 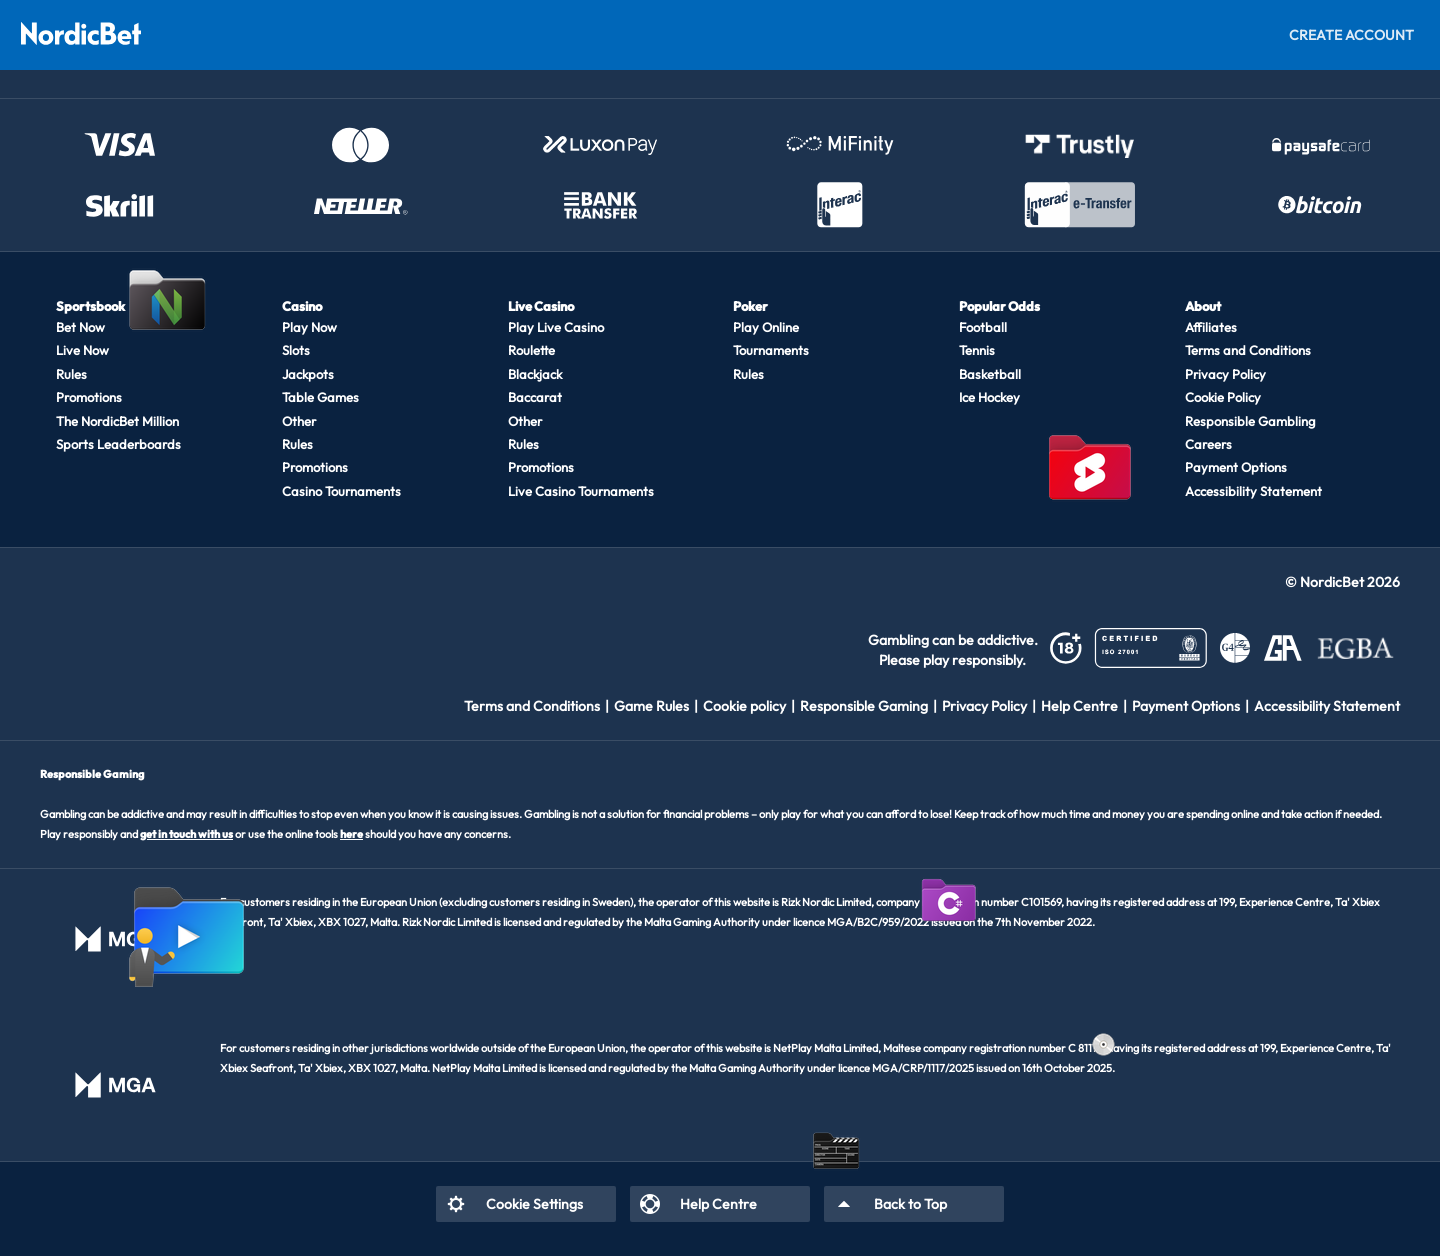 I want to click on open folder containing C# project files, so click(x=948, y=901).